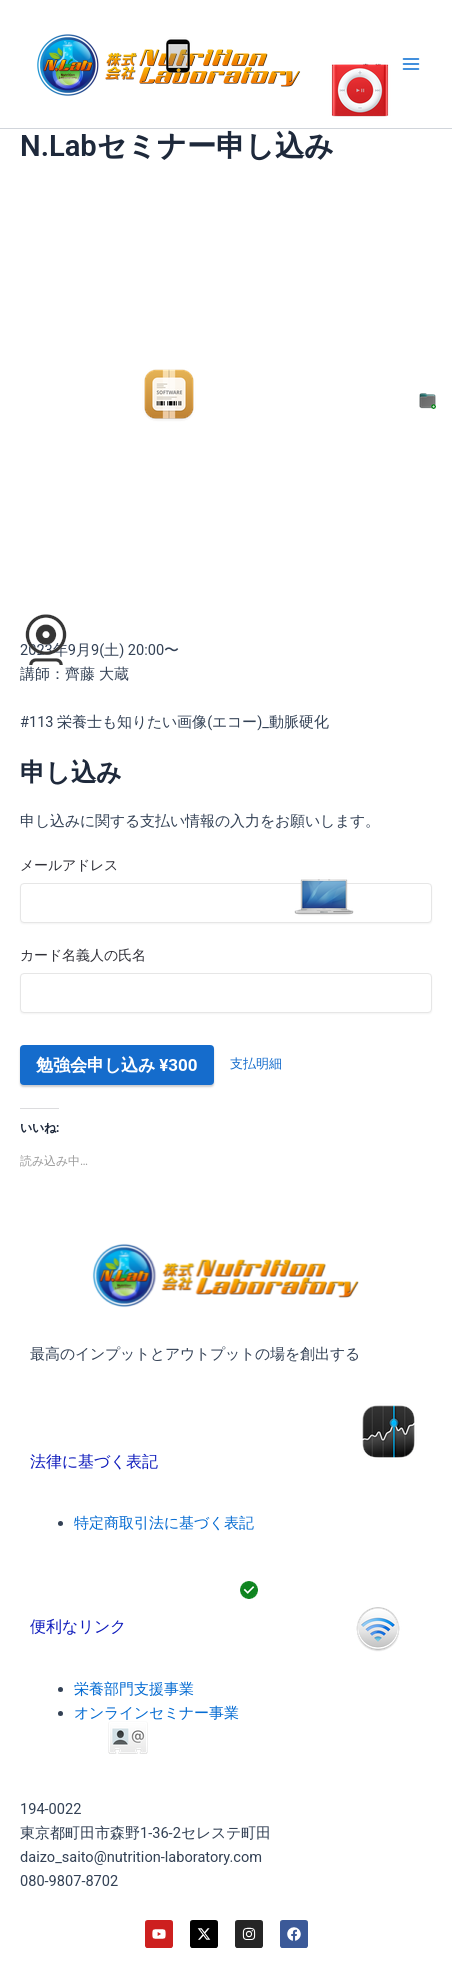 The width and height of the screenshot is (452, 1978). Describe the element at coordinates (128, 1738) in the screenshot. I see `view contact card or vCard file` at that location.